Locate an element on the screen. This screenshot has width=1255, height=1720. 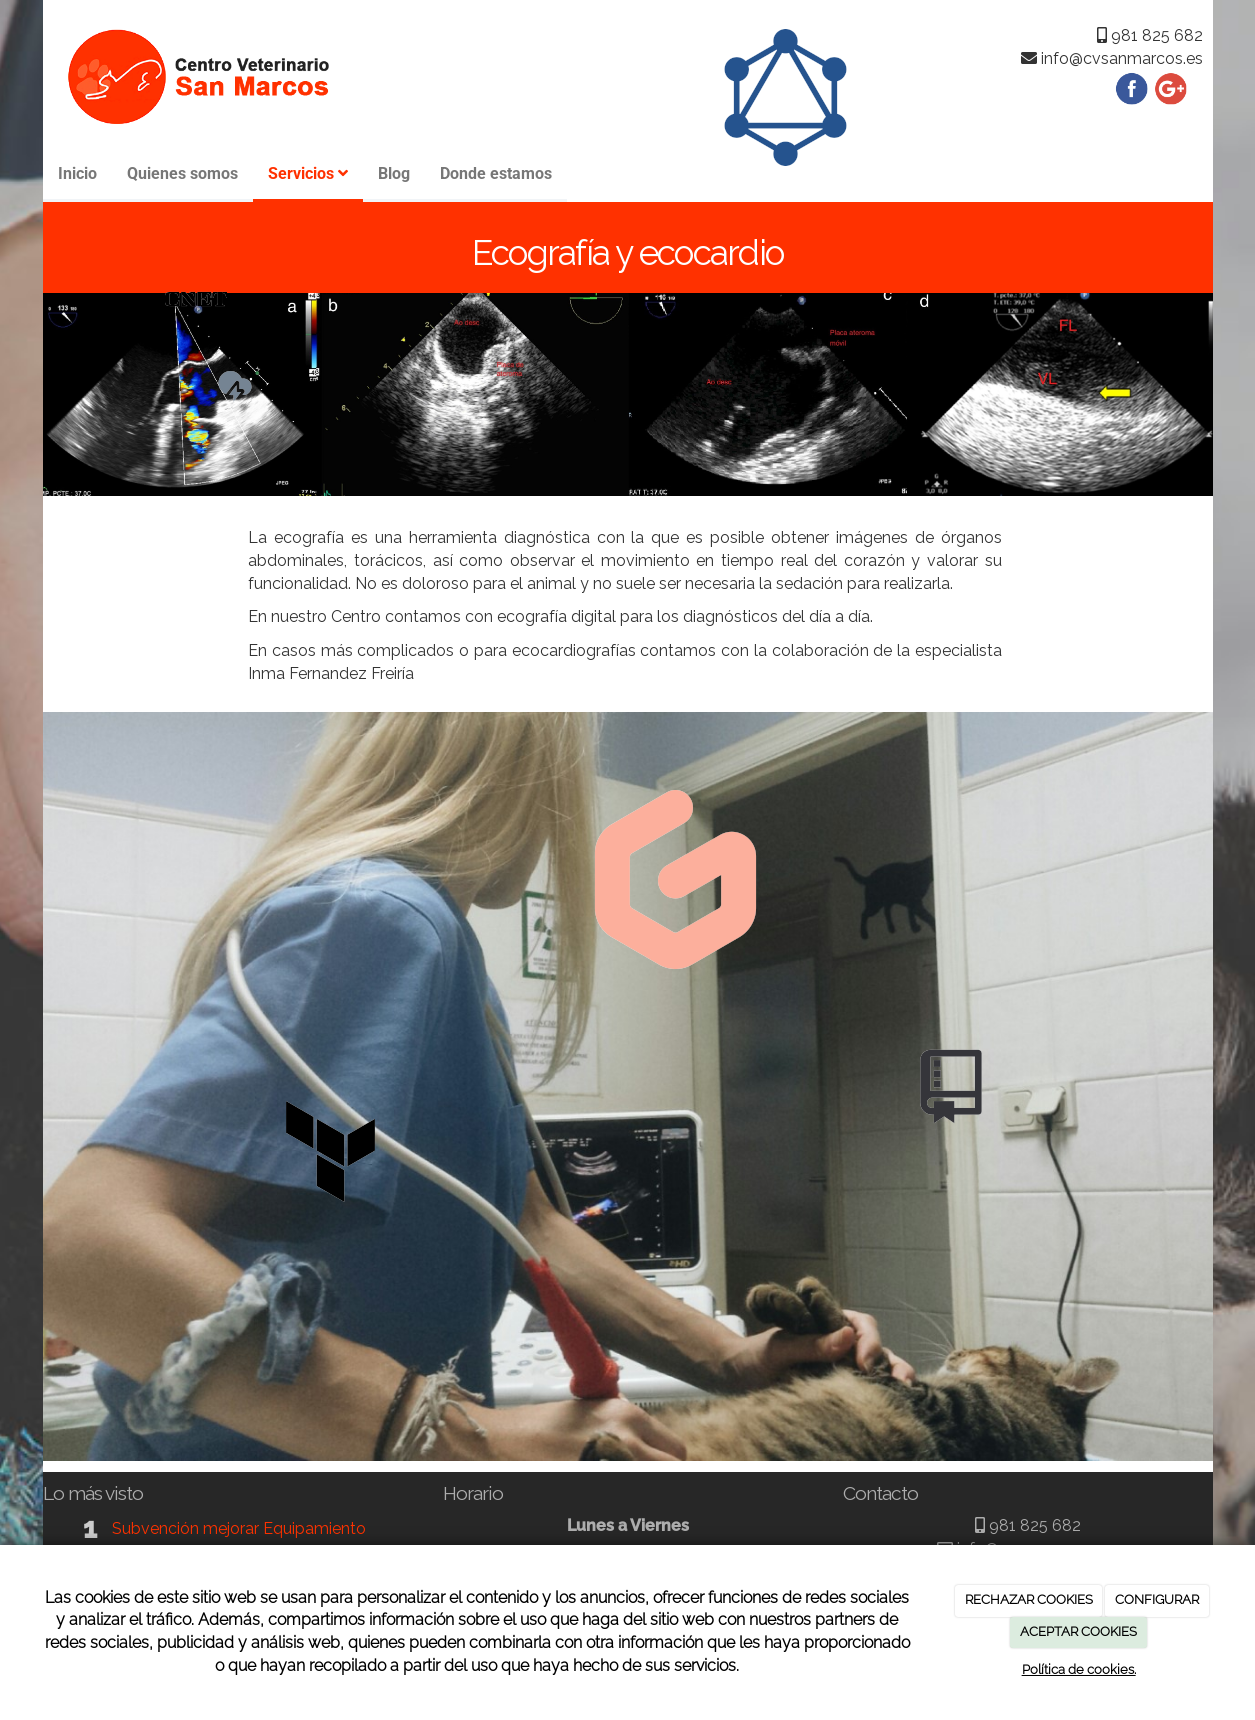
indicates thunderstorm weather conditions is located at coordinates (235, 386).